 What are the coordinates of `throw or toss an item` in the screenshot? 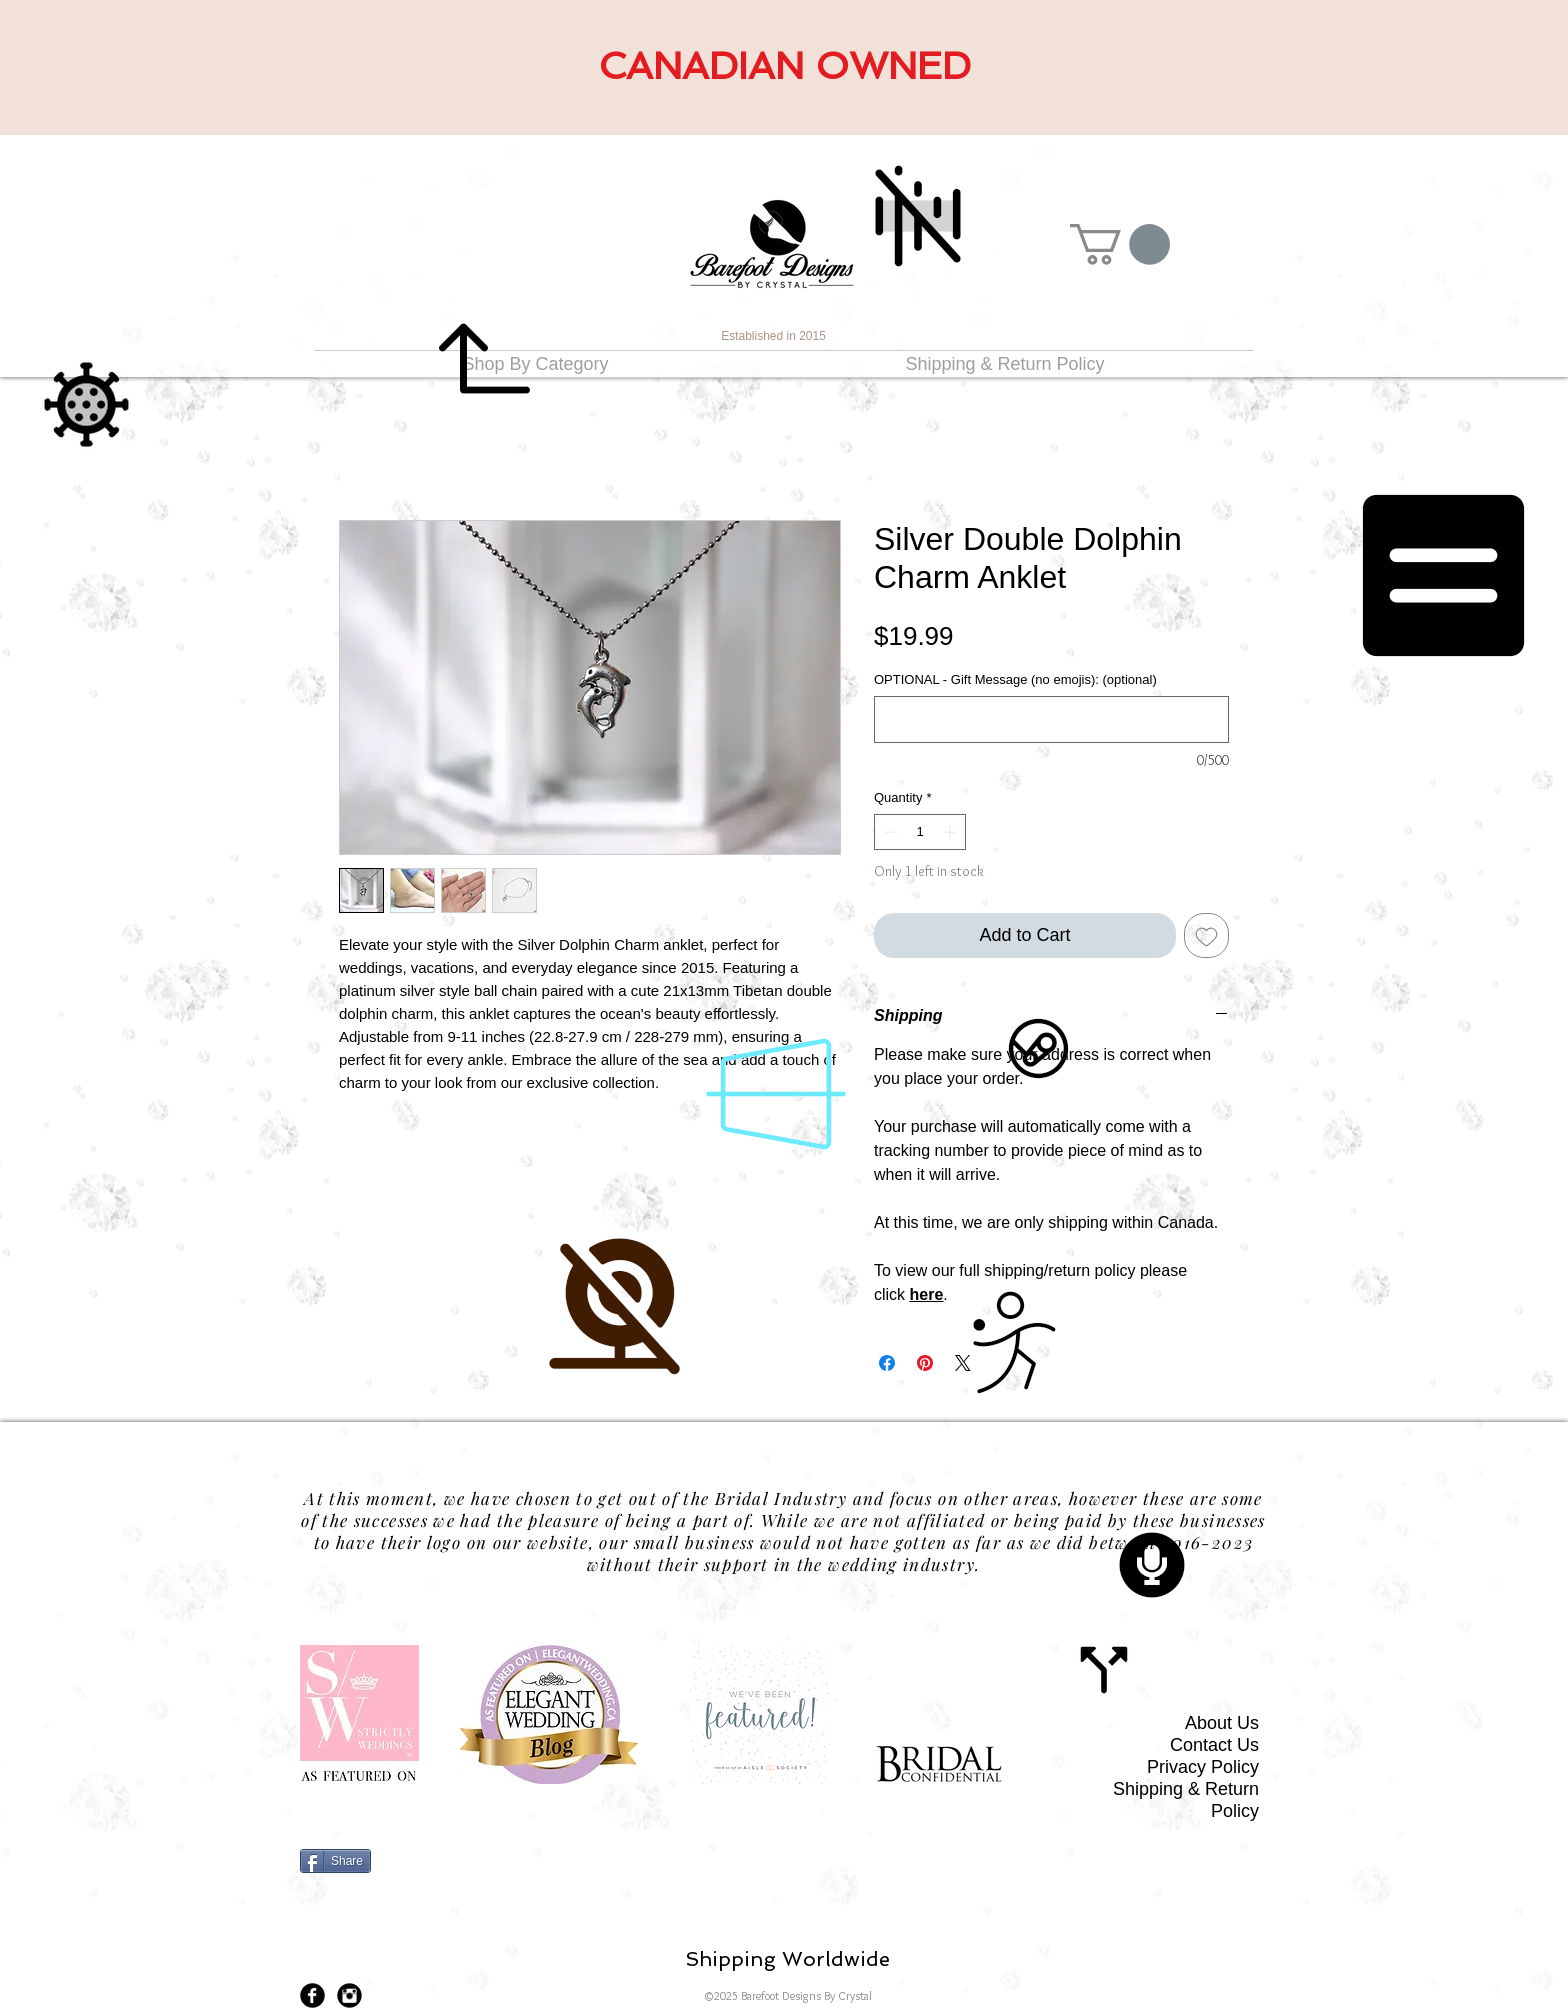 It's located at (1010, 1340).